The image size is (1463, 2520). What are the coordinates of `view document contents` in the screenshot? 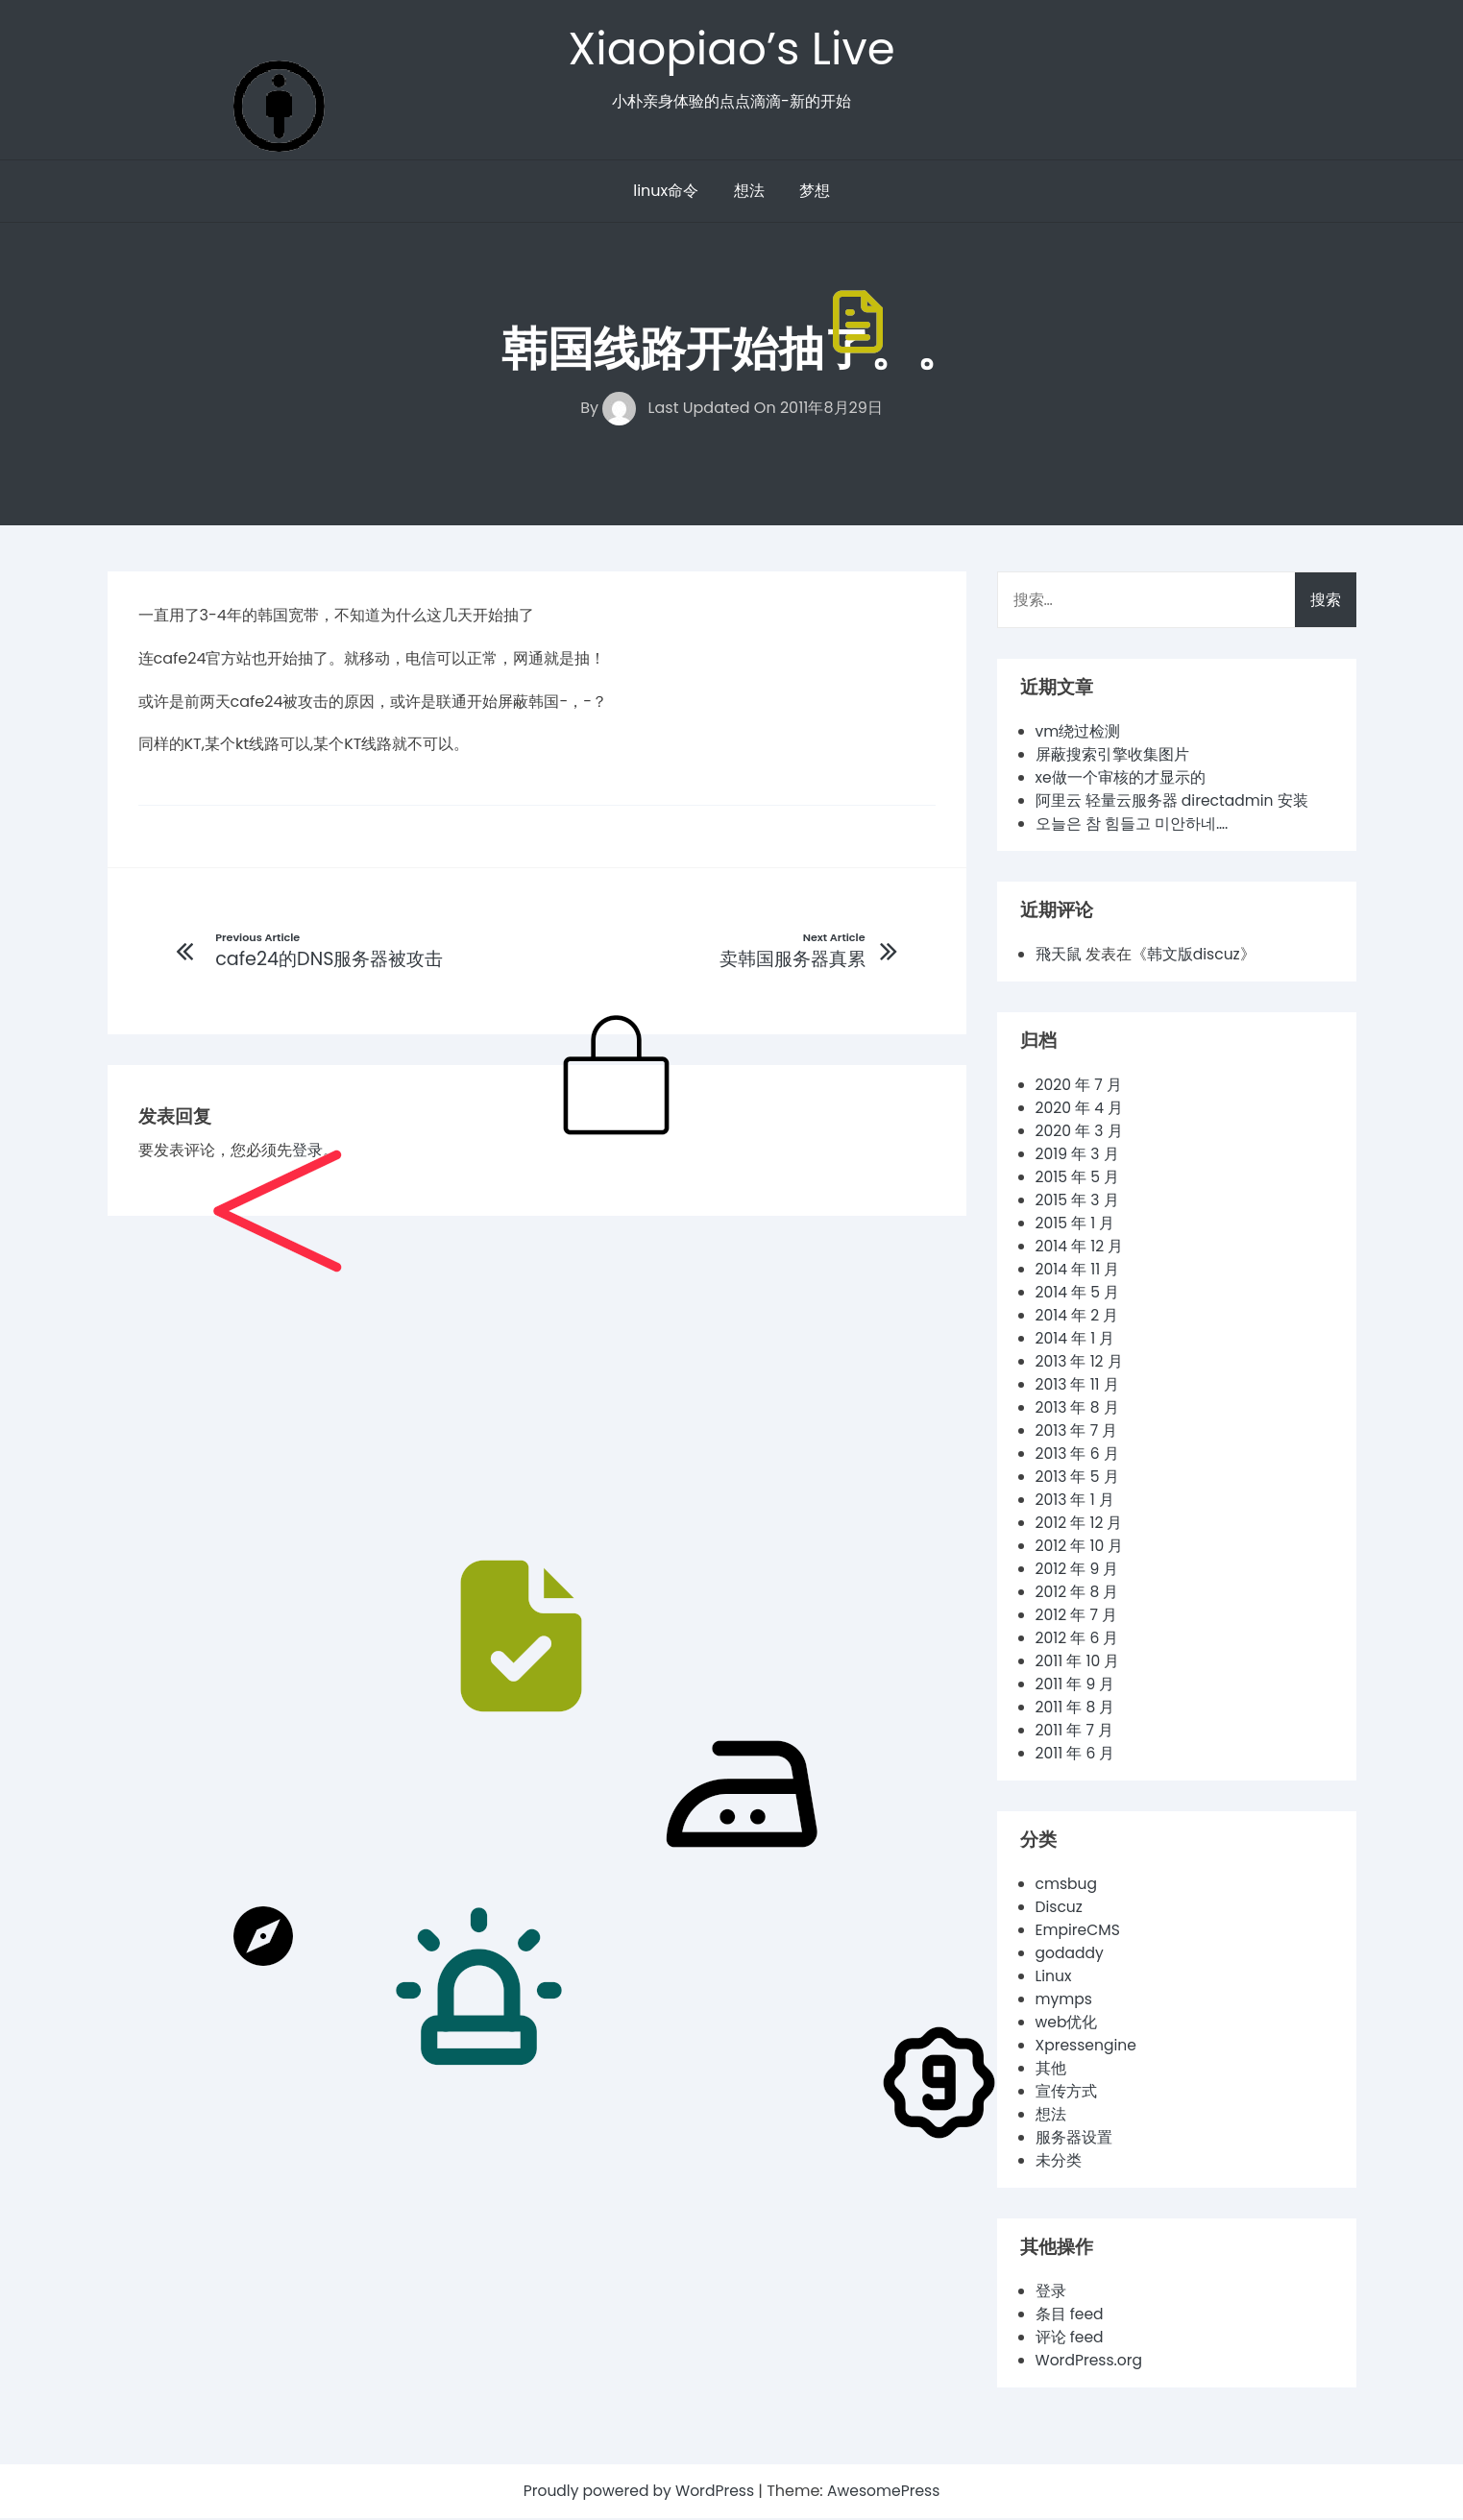 It's located at (858, 322).